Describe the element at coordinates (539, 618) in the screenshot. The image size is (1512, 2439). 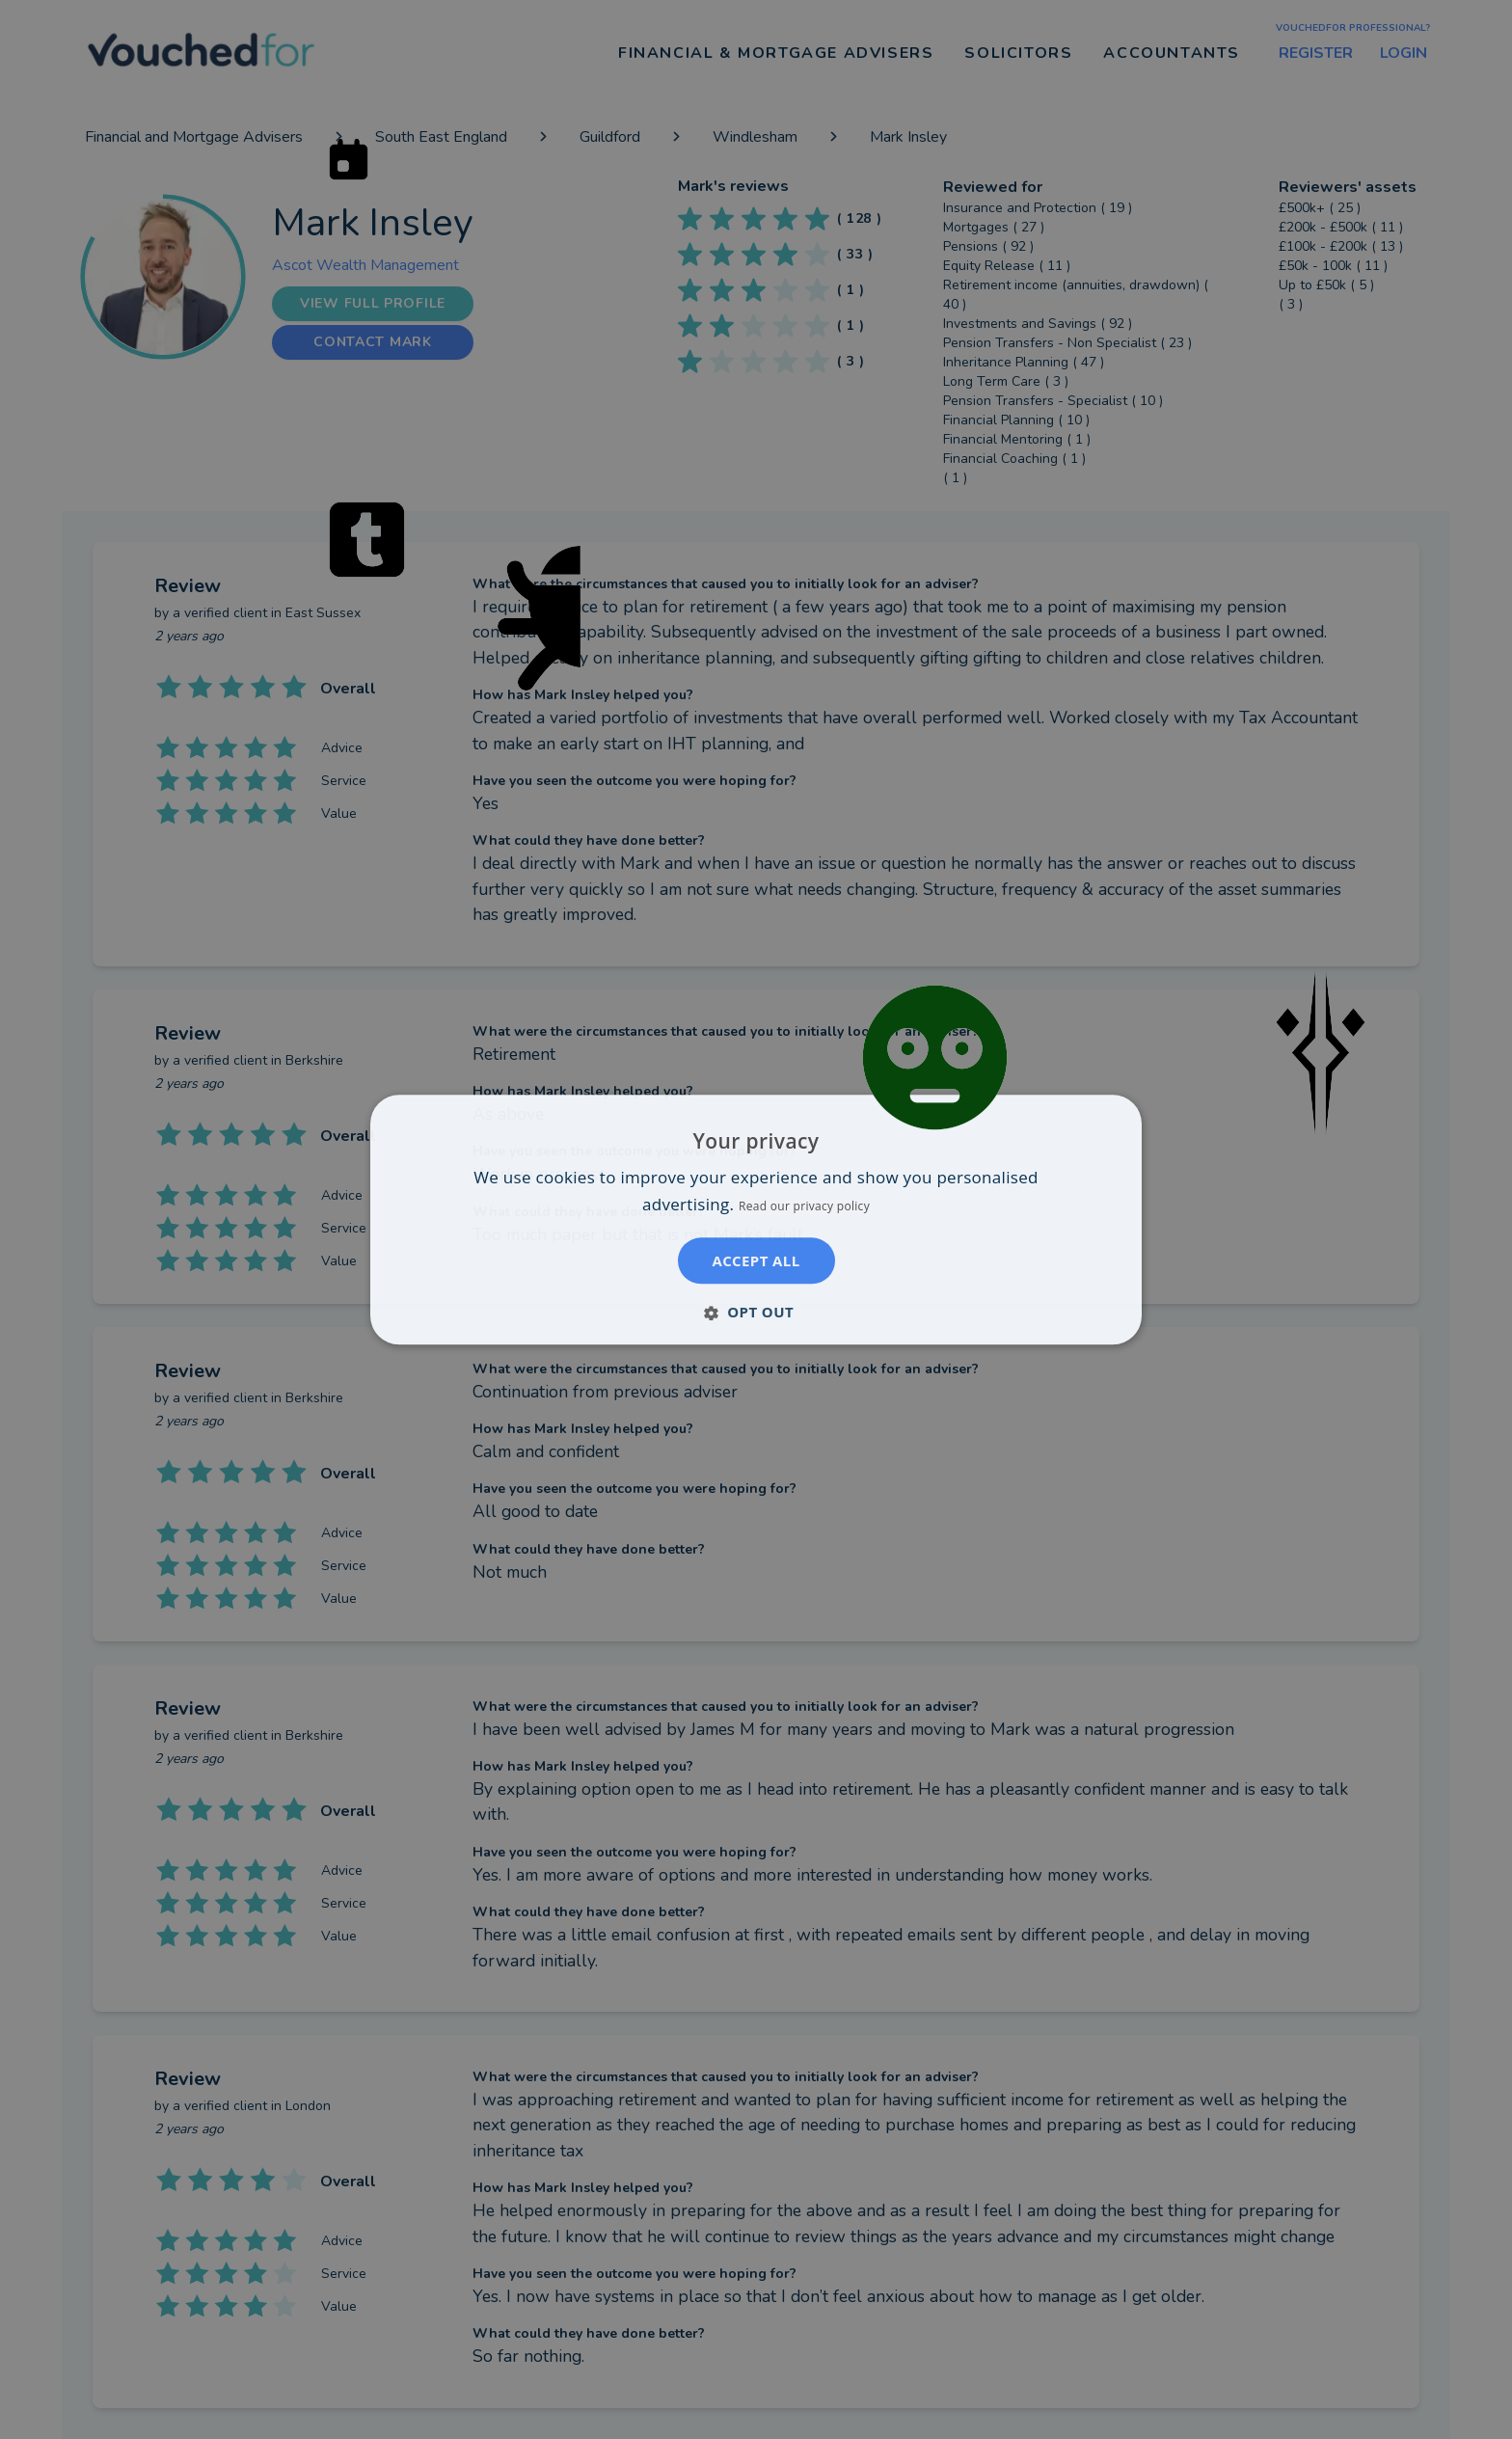
I see `open bug bounty platform logo` at that location.